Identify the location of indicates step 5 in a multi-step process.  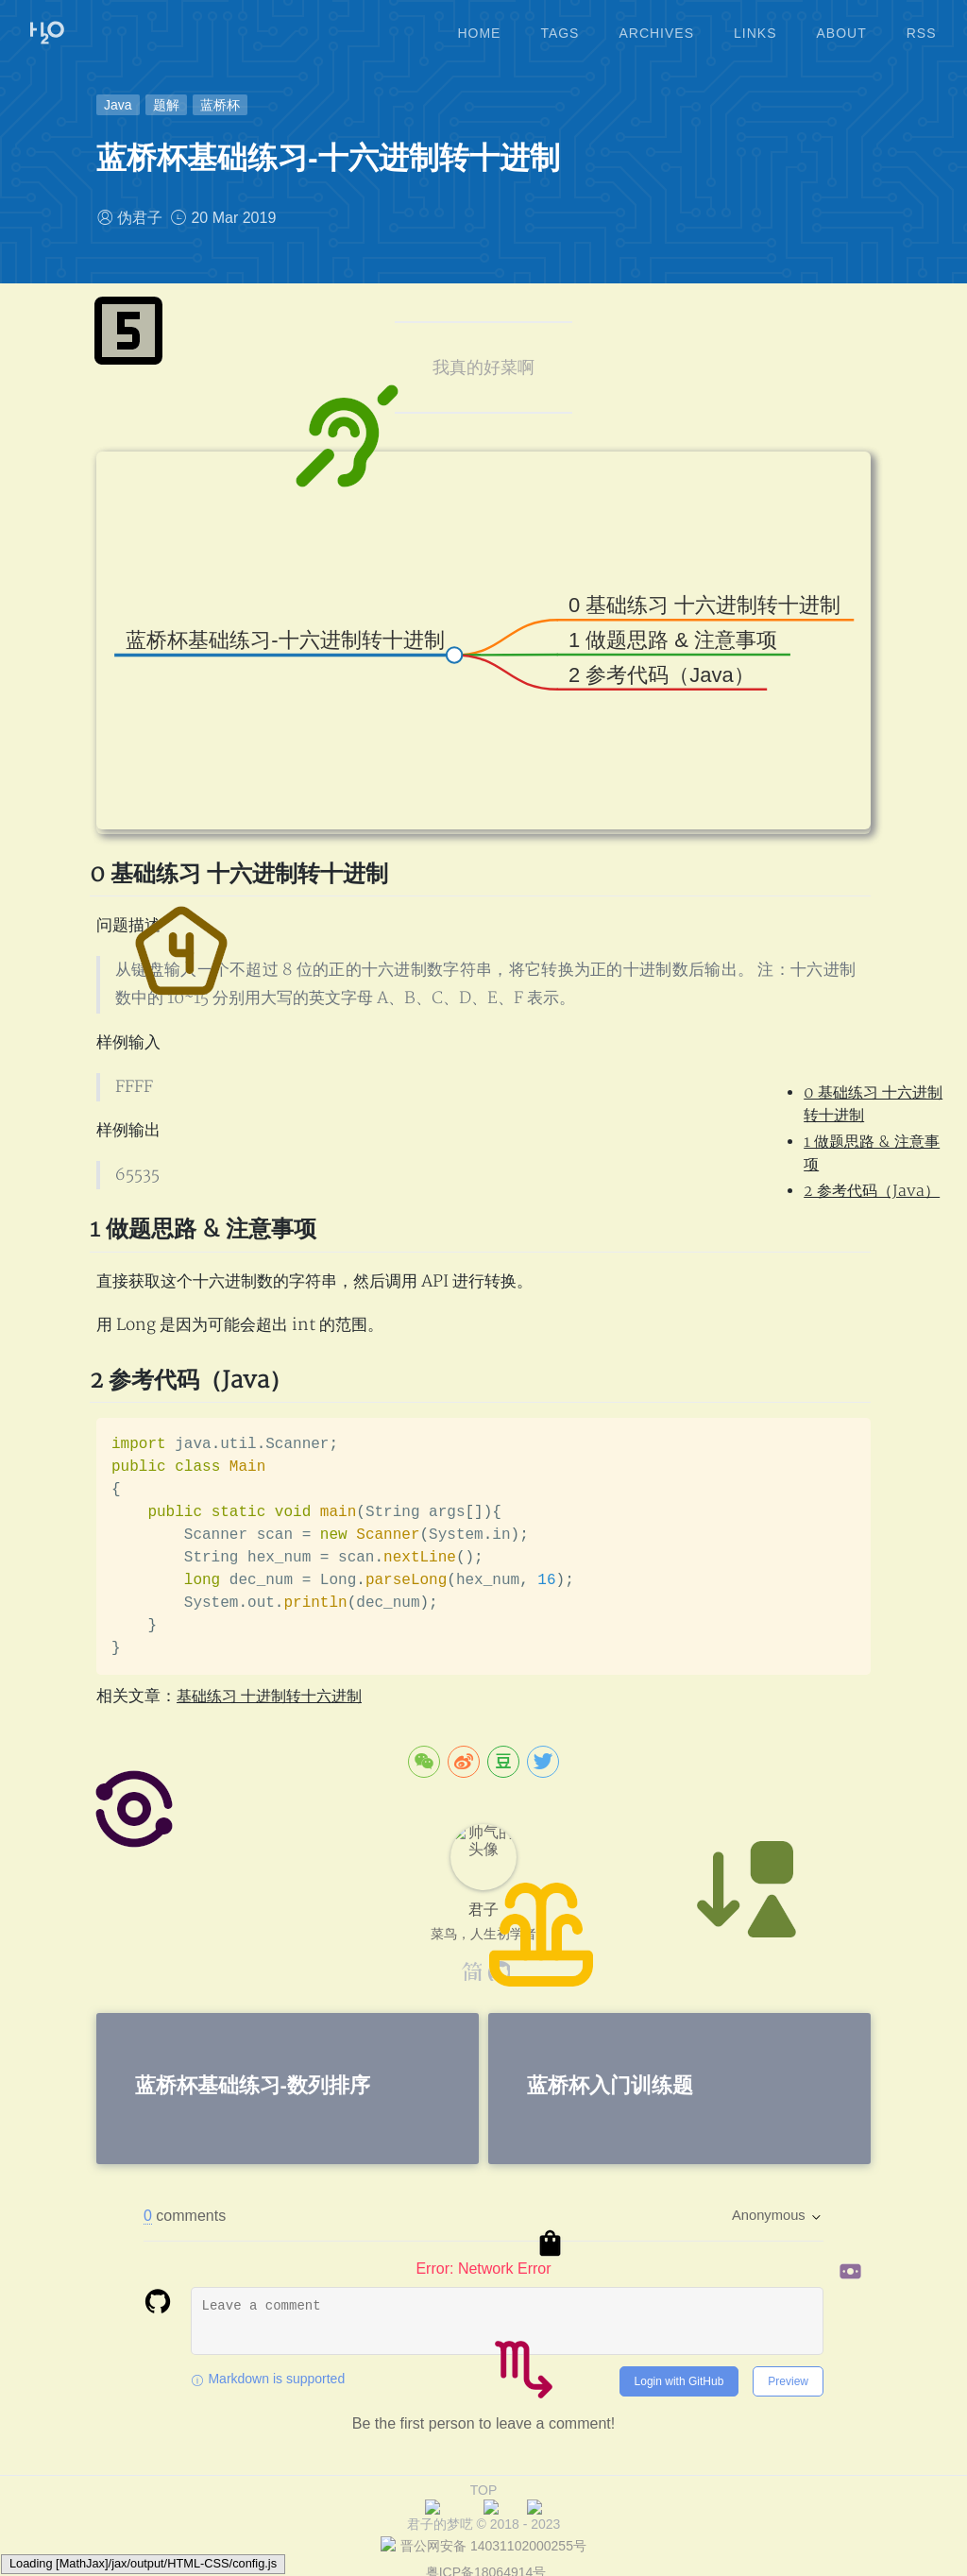
(128, 331).